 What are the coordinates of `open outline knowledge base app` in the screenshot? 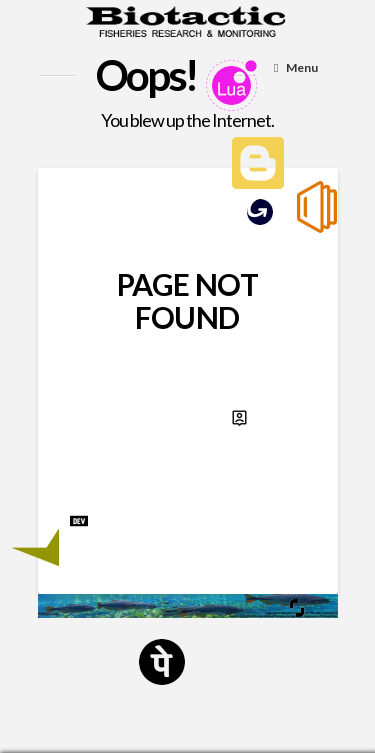 It's located at (317, 207).